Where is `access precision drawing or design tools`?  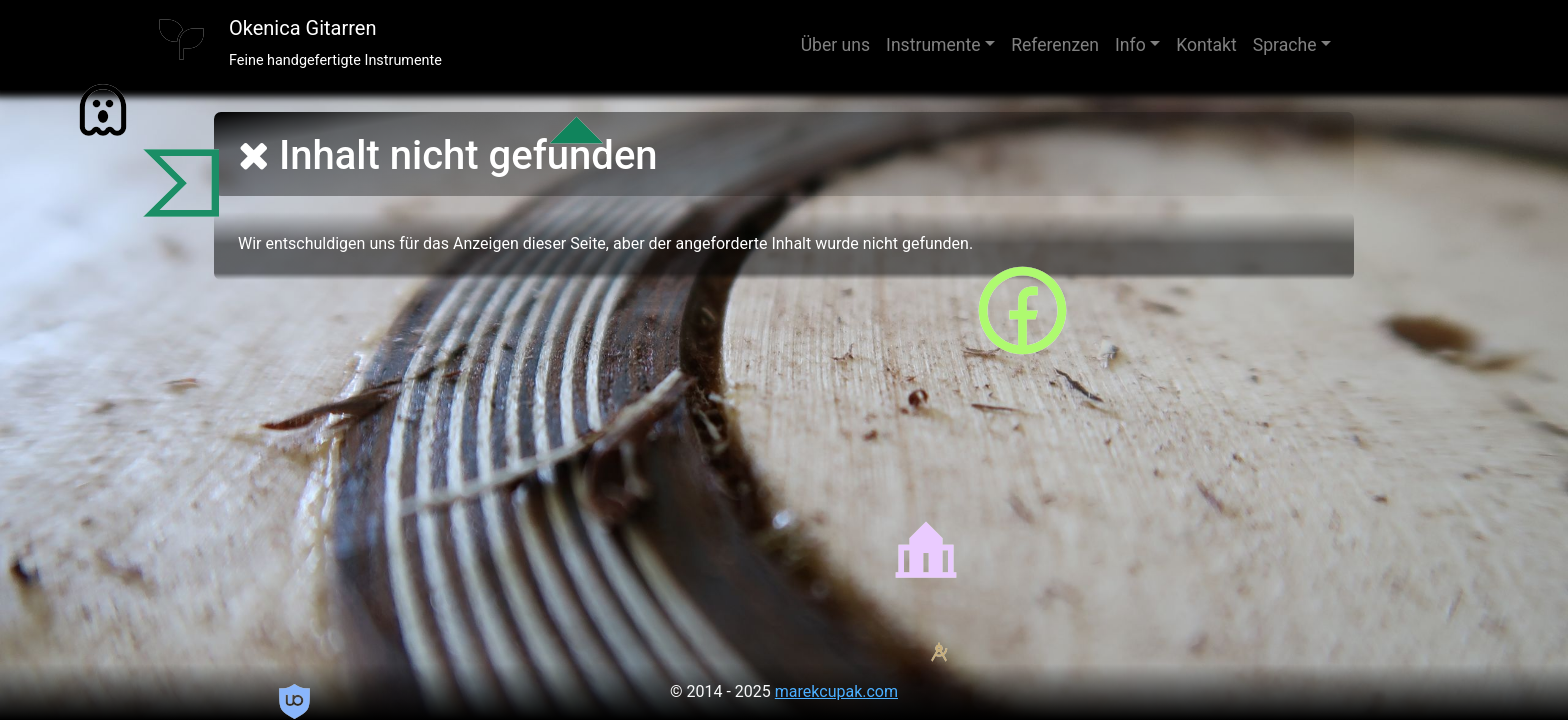 access precision drawing or design tools is located at coordinates (939, 652).